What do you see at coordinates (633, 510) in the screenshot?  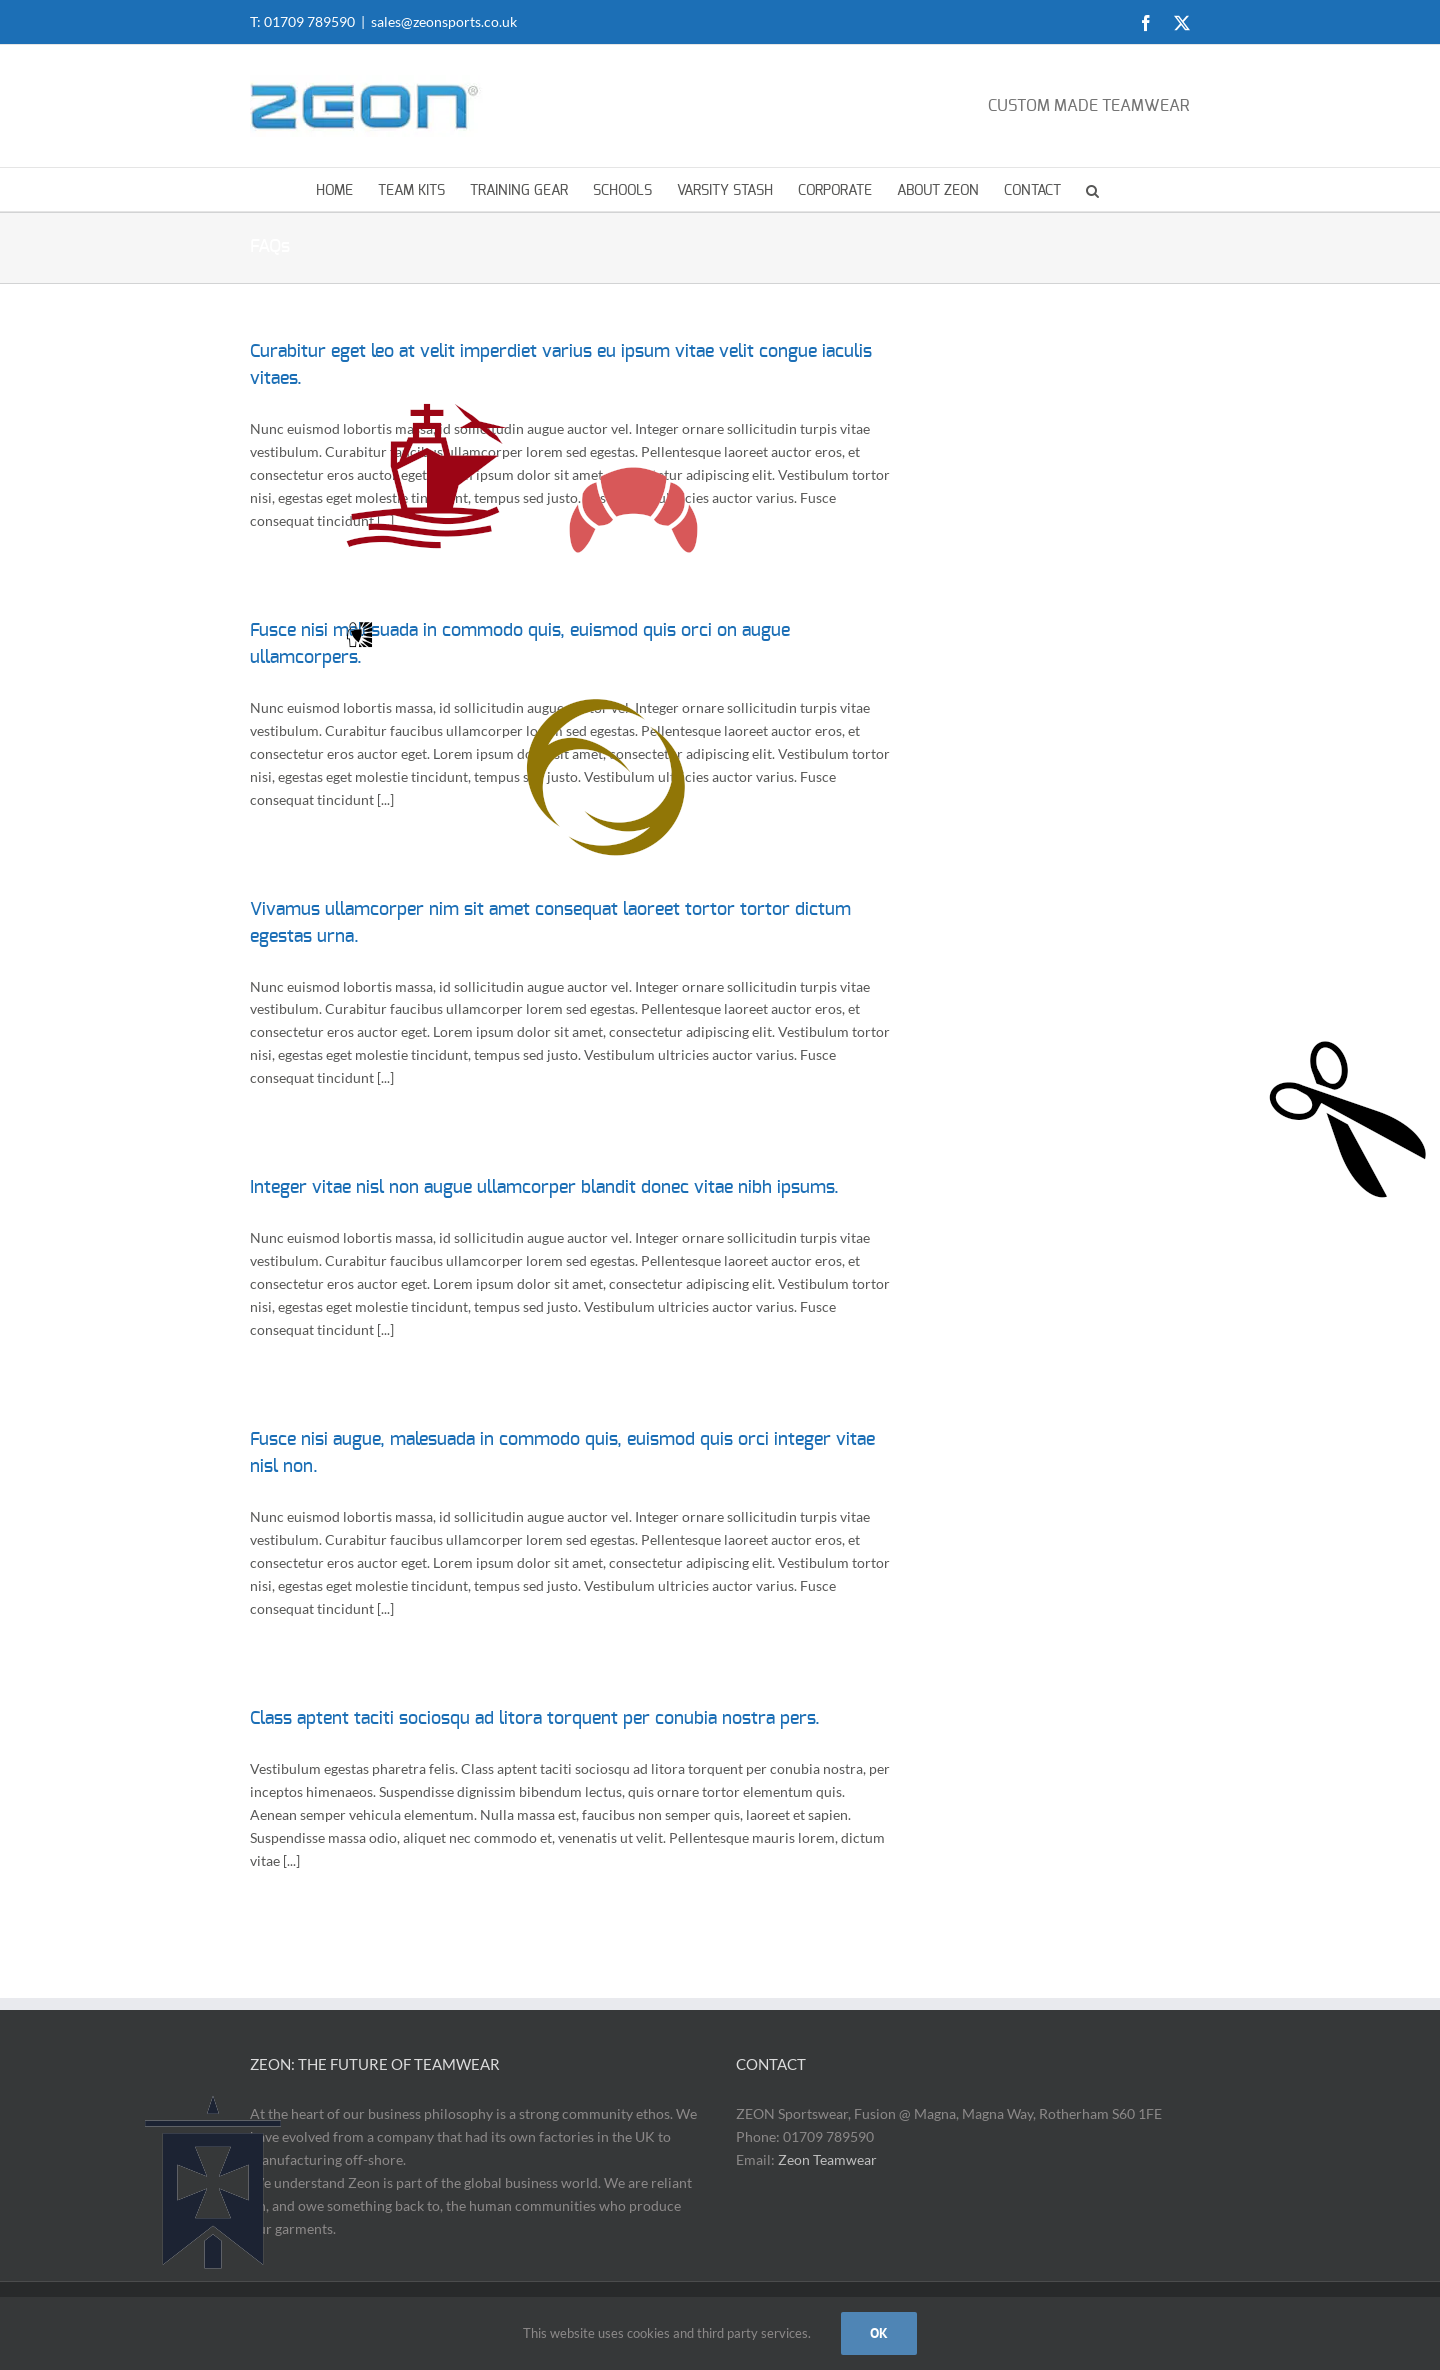 I see `browse bakery or pastry items` at bounding box center [633, 510].